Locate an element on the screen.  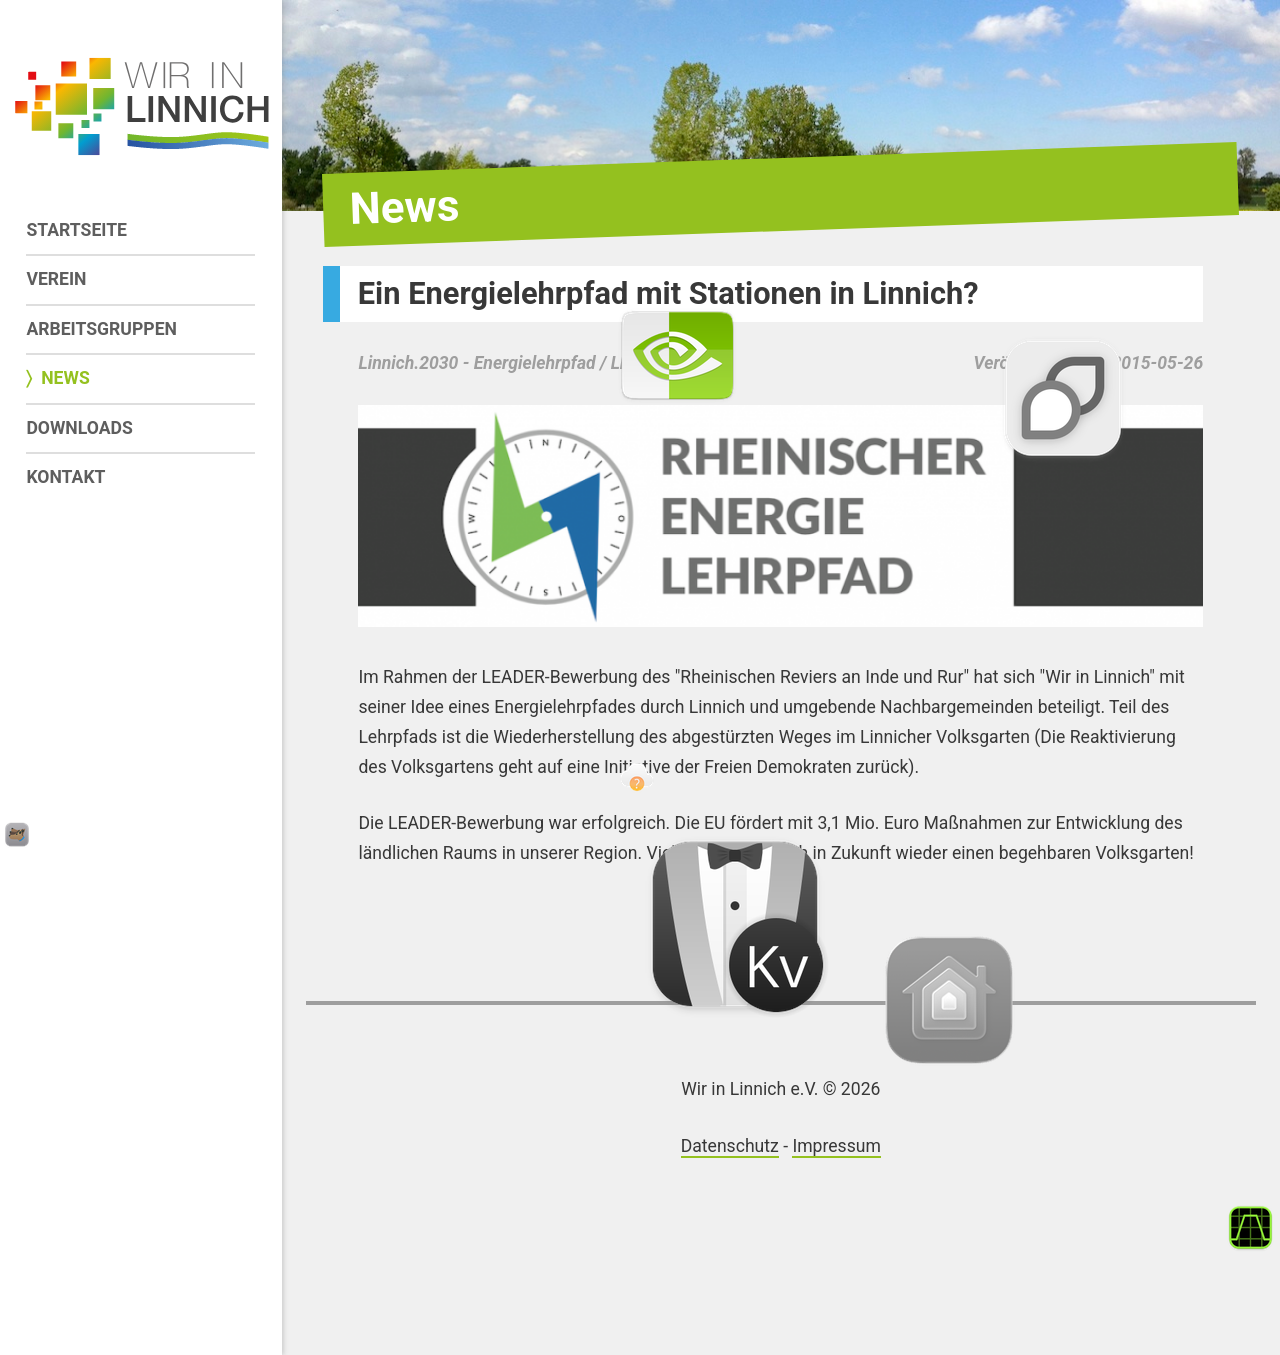
launch the korora linux distribution app is located at coordinates (1063, 398).